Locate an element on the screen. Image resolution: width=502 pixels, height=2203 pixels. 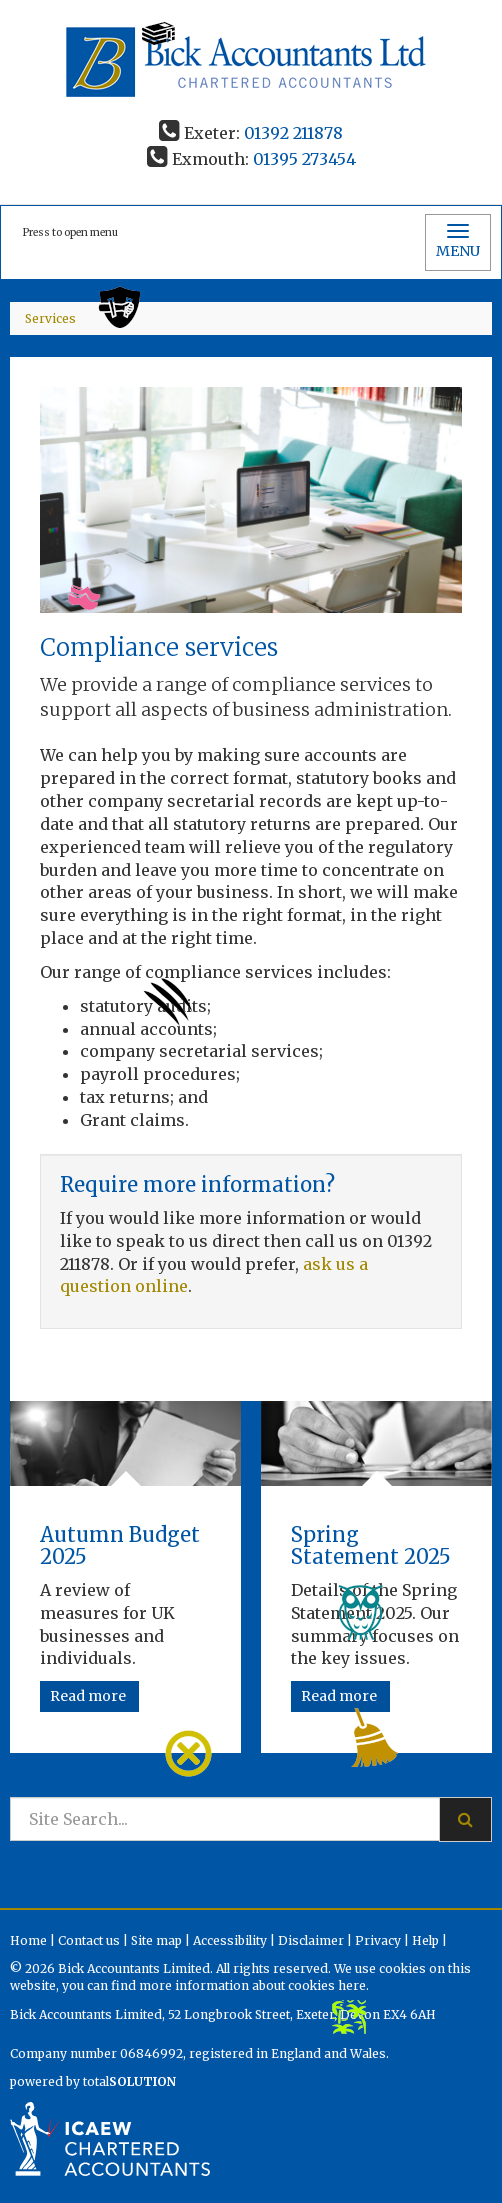
equip or attach a shield to your character is located at coordinates (120, 307).